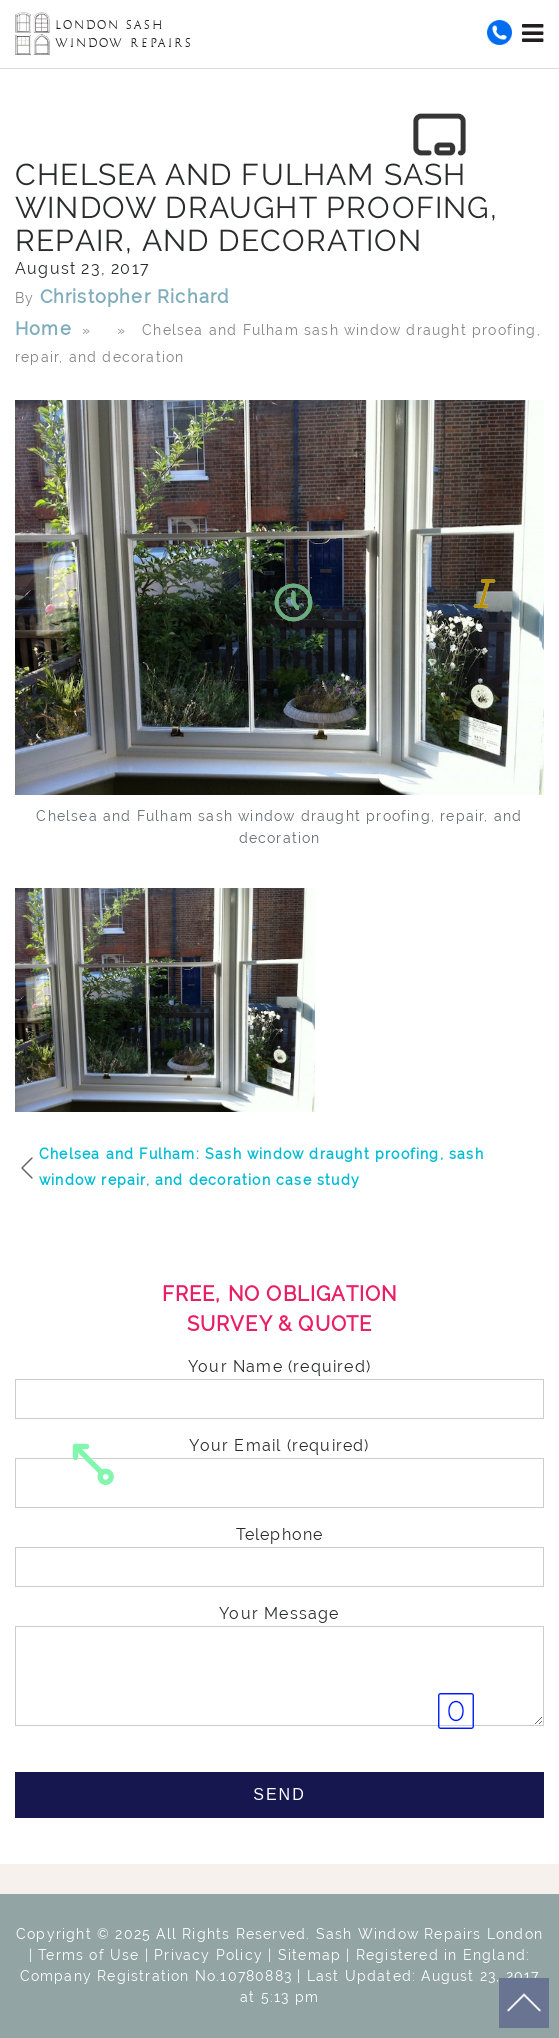  Describe the element at coordinates (439, 134) in the screenshot. I see `open whiteboard or presentation mode` at that location.